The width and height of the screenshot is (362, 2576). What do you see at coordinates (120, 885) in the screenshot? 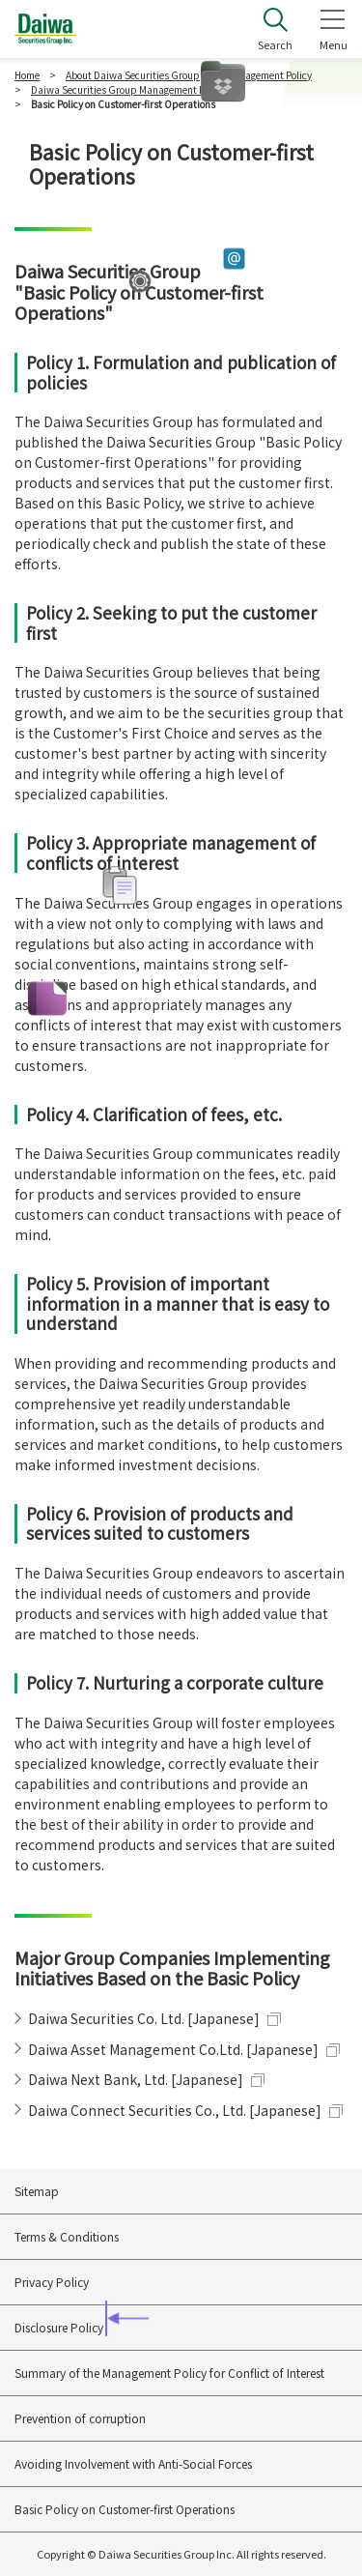
I see `paste copied content from clipboard` at bounding box center [120, 885].